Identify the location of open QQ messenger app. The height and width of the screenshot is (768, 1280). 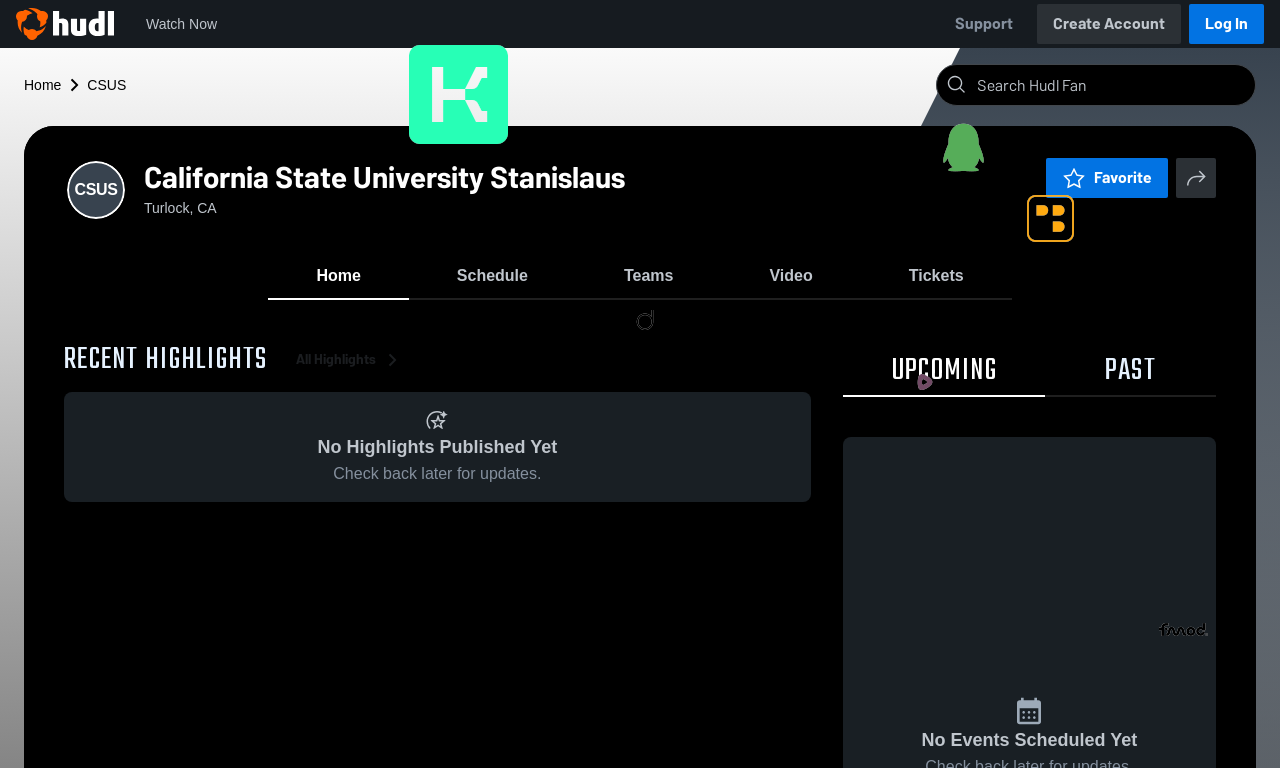
(963, 147).